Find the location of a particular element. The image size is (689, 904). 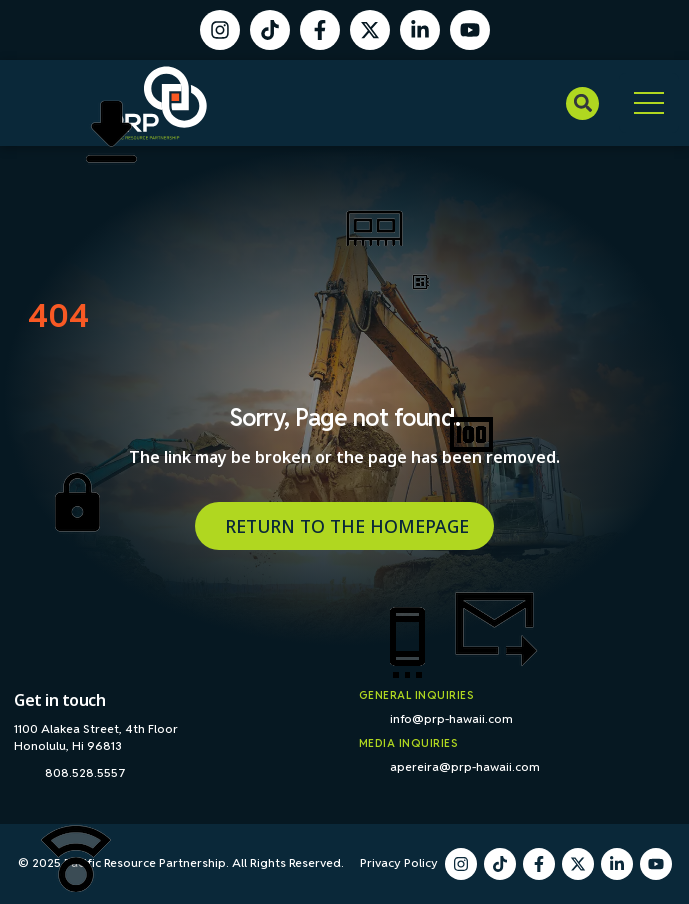

calibrate your device's compass is located at coordinates (76, 857).